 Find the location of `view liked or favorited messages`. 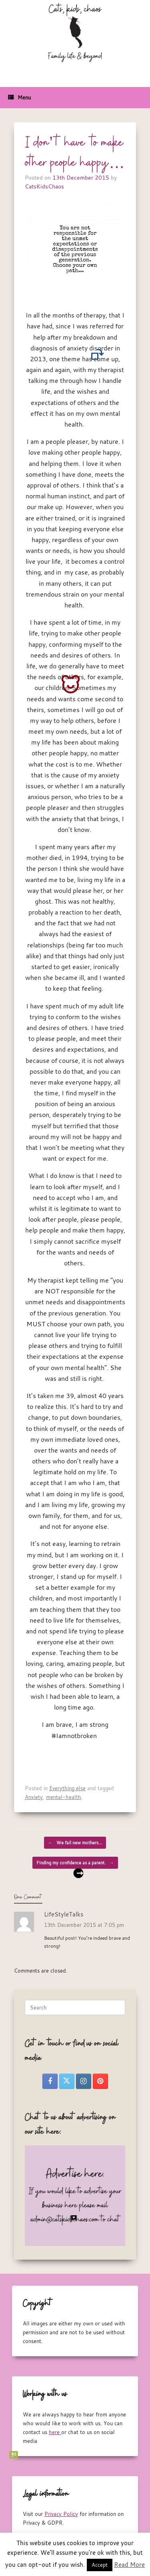

view liked or favorited messages is located at coordinates (74, 2218).